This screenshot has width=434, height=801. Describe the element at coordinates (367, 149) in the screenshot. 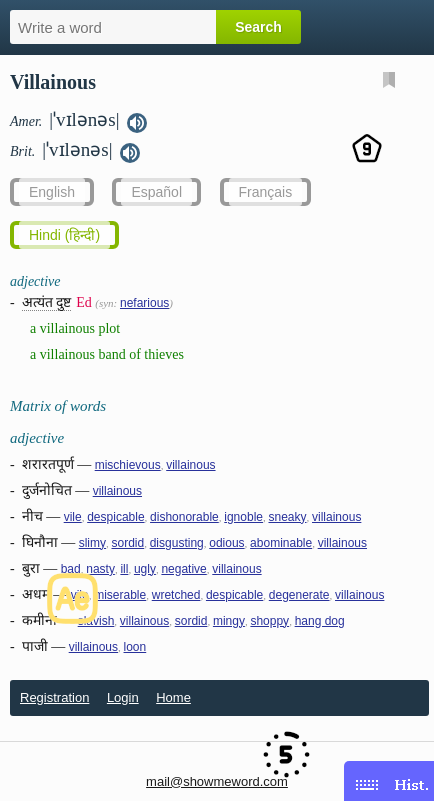

I see `indicates step 9 in a multi-step process` at that location.